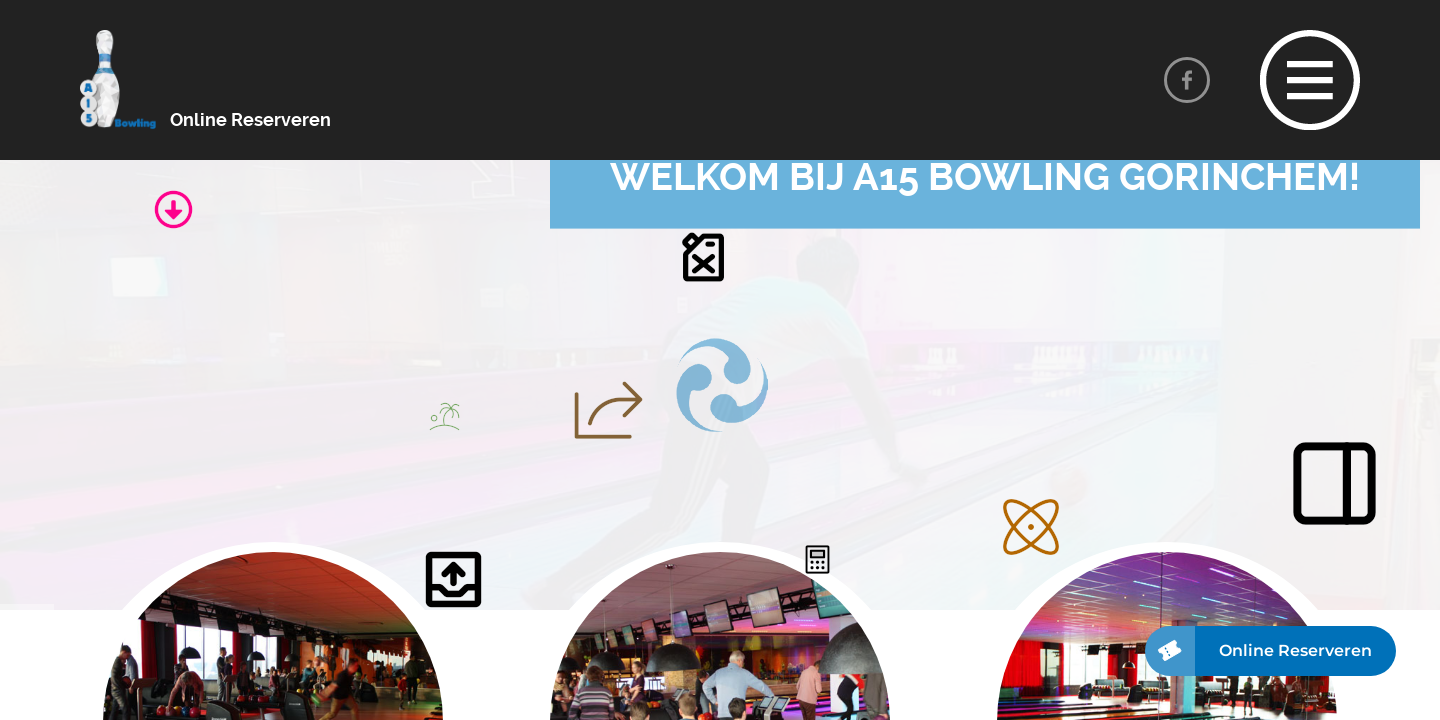 This screenshot has width=1440, height=720. Describe the element at coordinates (173, 209) in the screenshot. I see `download a file or content` at that location.